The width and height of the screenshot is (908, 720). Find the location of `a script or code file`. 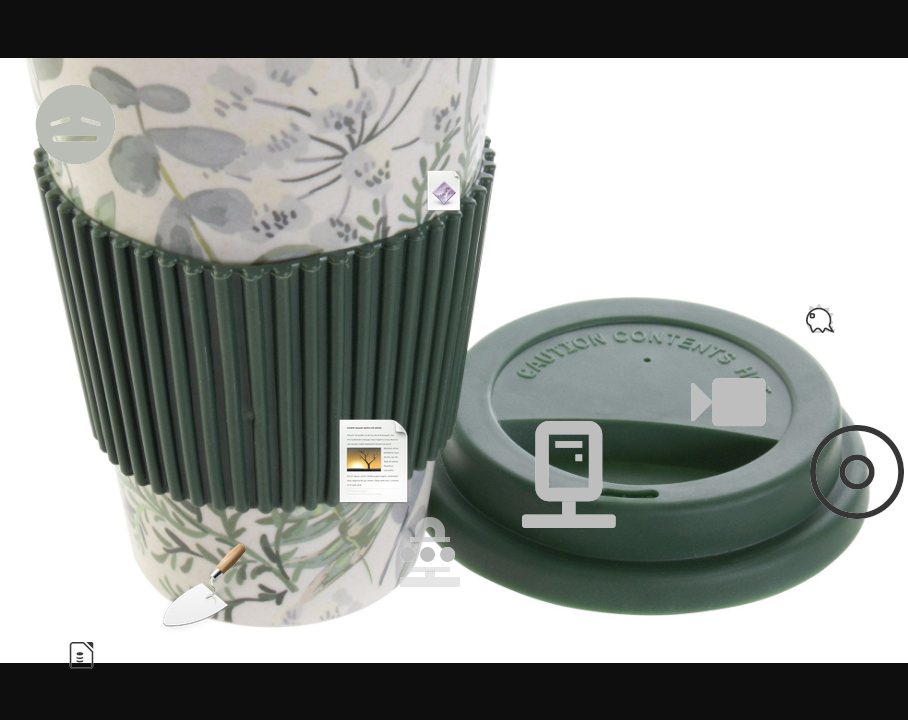

a script or code file is located at coordinates (444, 190).